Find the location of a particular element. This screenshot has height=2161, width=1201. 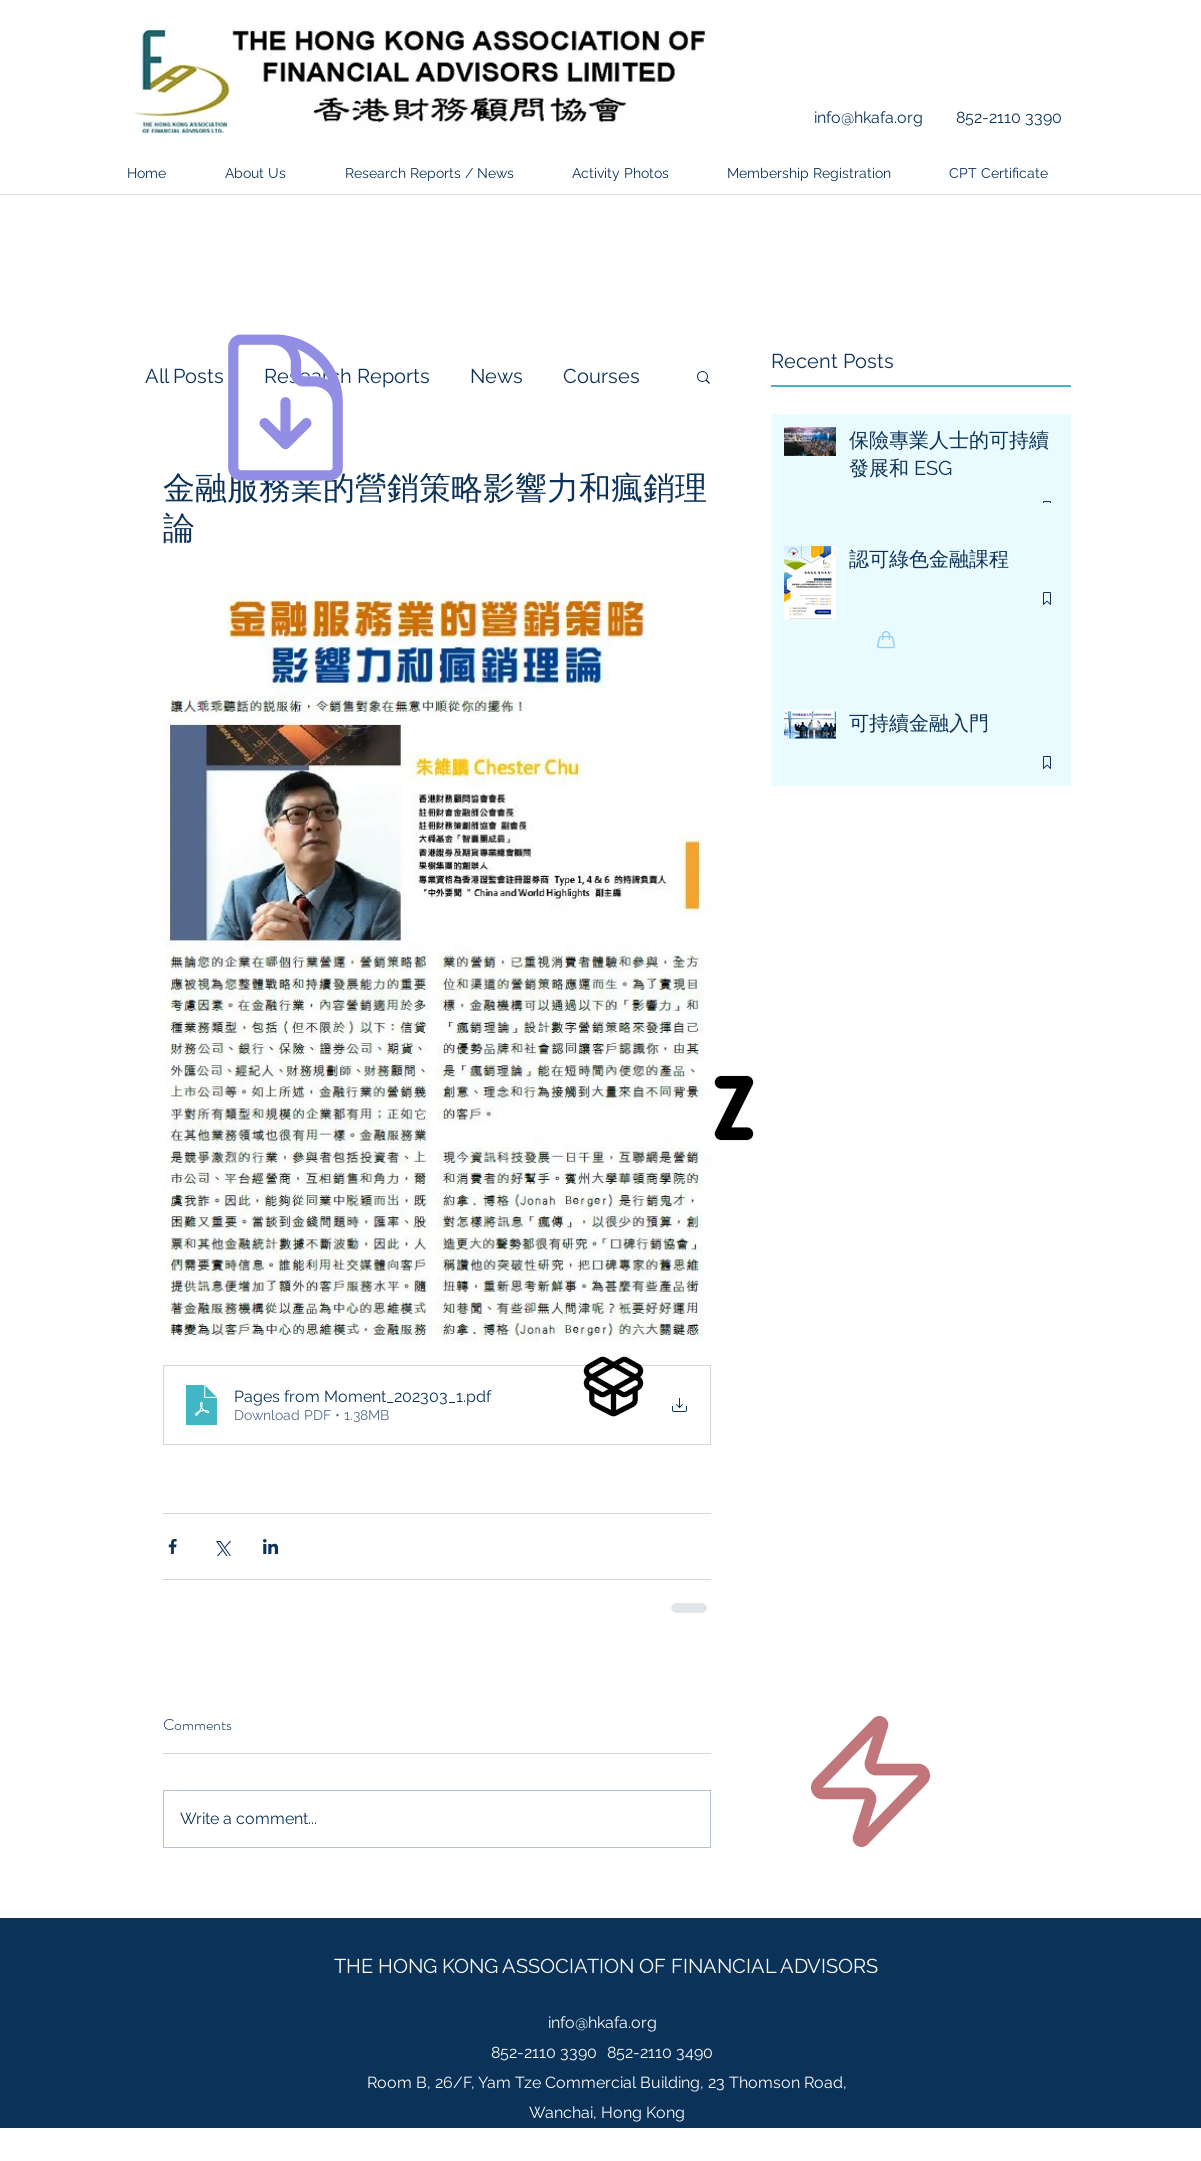

view your shopping bag is located at coordinates (886, 640).